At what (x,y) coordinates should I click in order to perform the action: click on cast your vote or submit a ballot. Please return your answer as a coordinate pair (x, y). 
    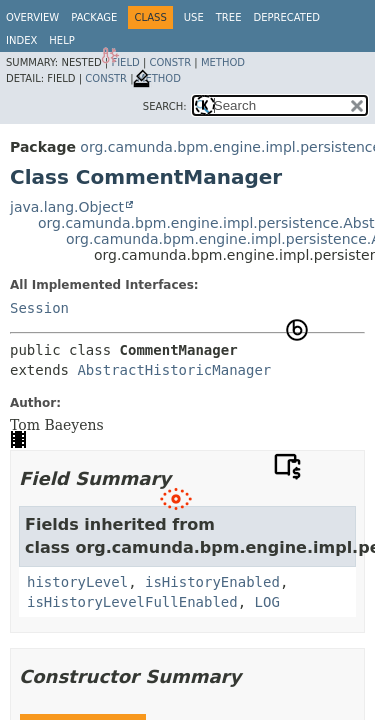
    Looking at the image, I should click on (141, 78).